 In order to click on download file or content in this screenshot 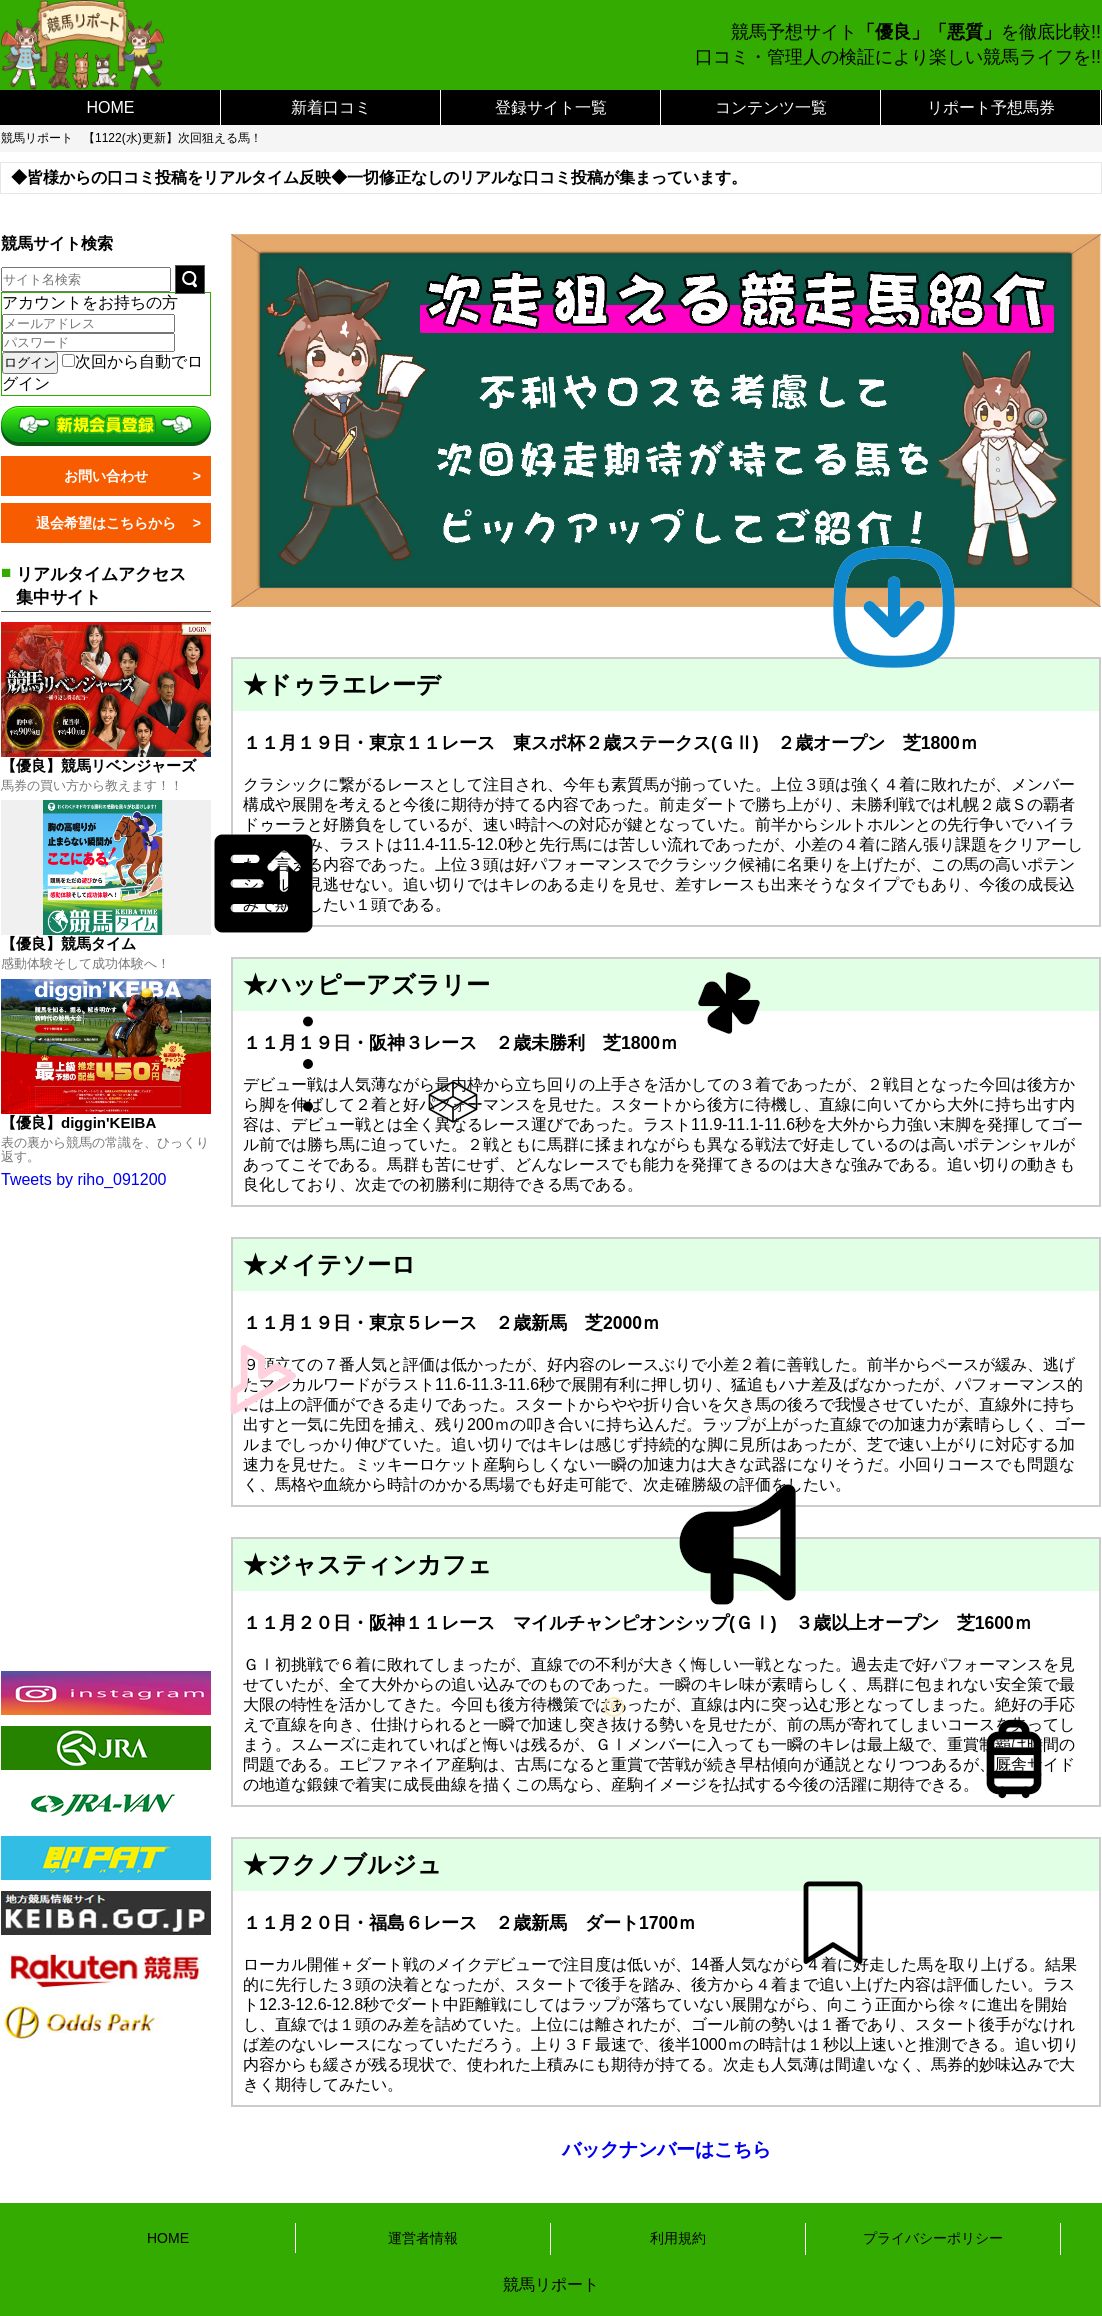, I will do `click(894, 607)`.